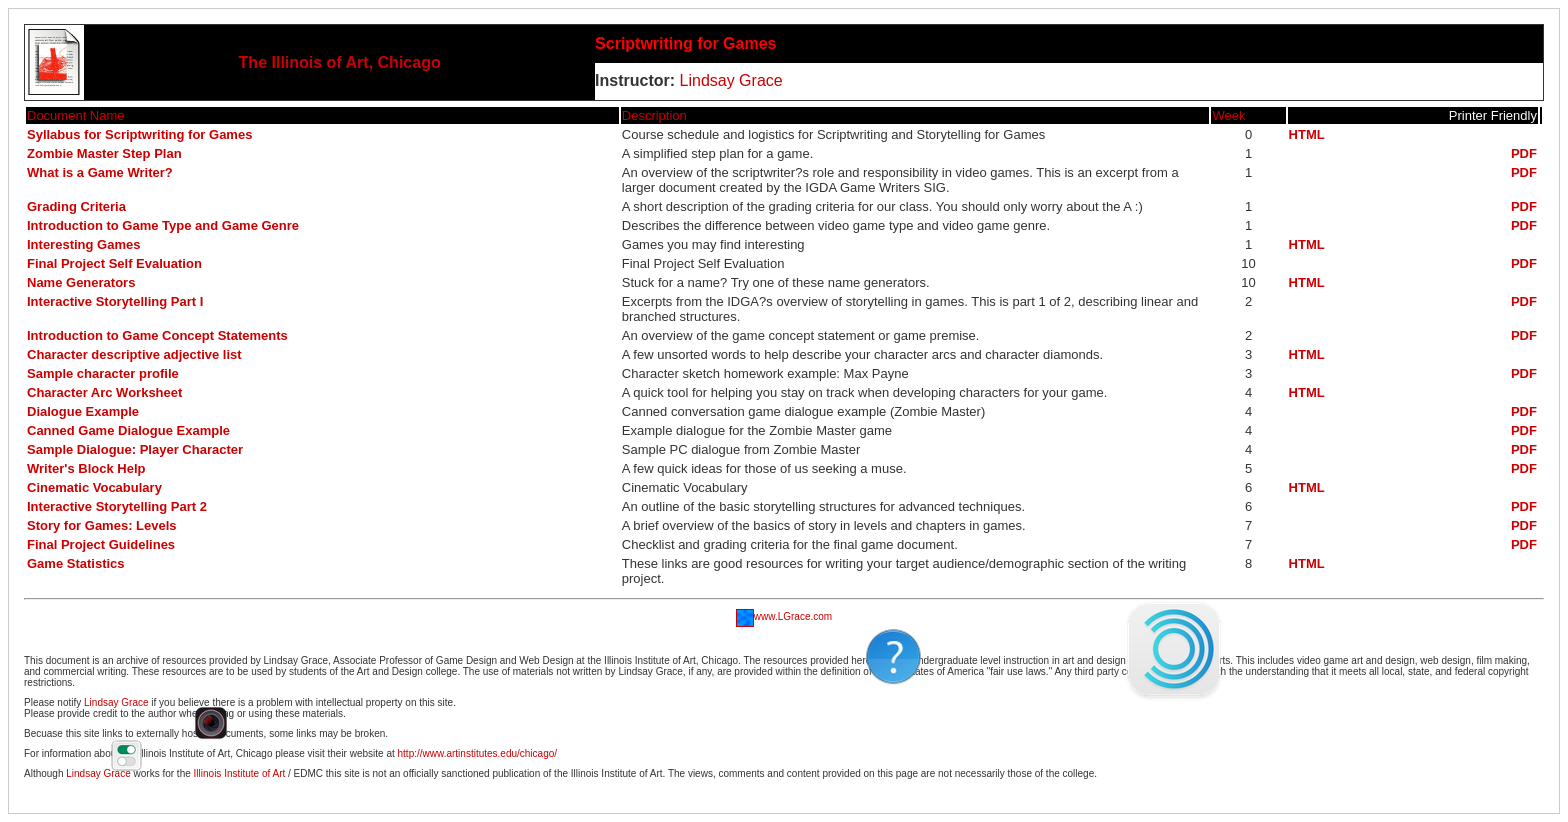 The image size is (1568, 822). What do you see at coordinates (211, 723) in the screenshot?
I see `open camera controls app` at bounding box center [211, 723].